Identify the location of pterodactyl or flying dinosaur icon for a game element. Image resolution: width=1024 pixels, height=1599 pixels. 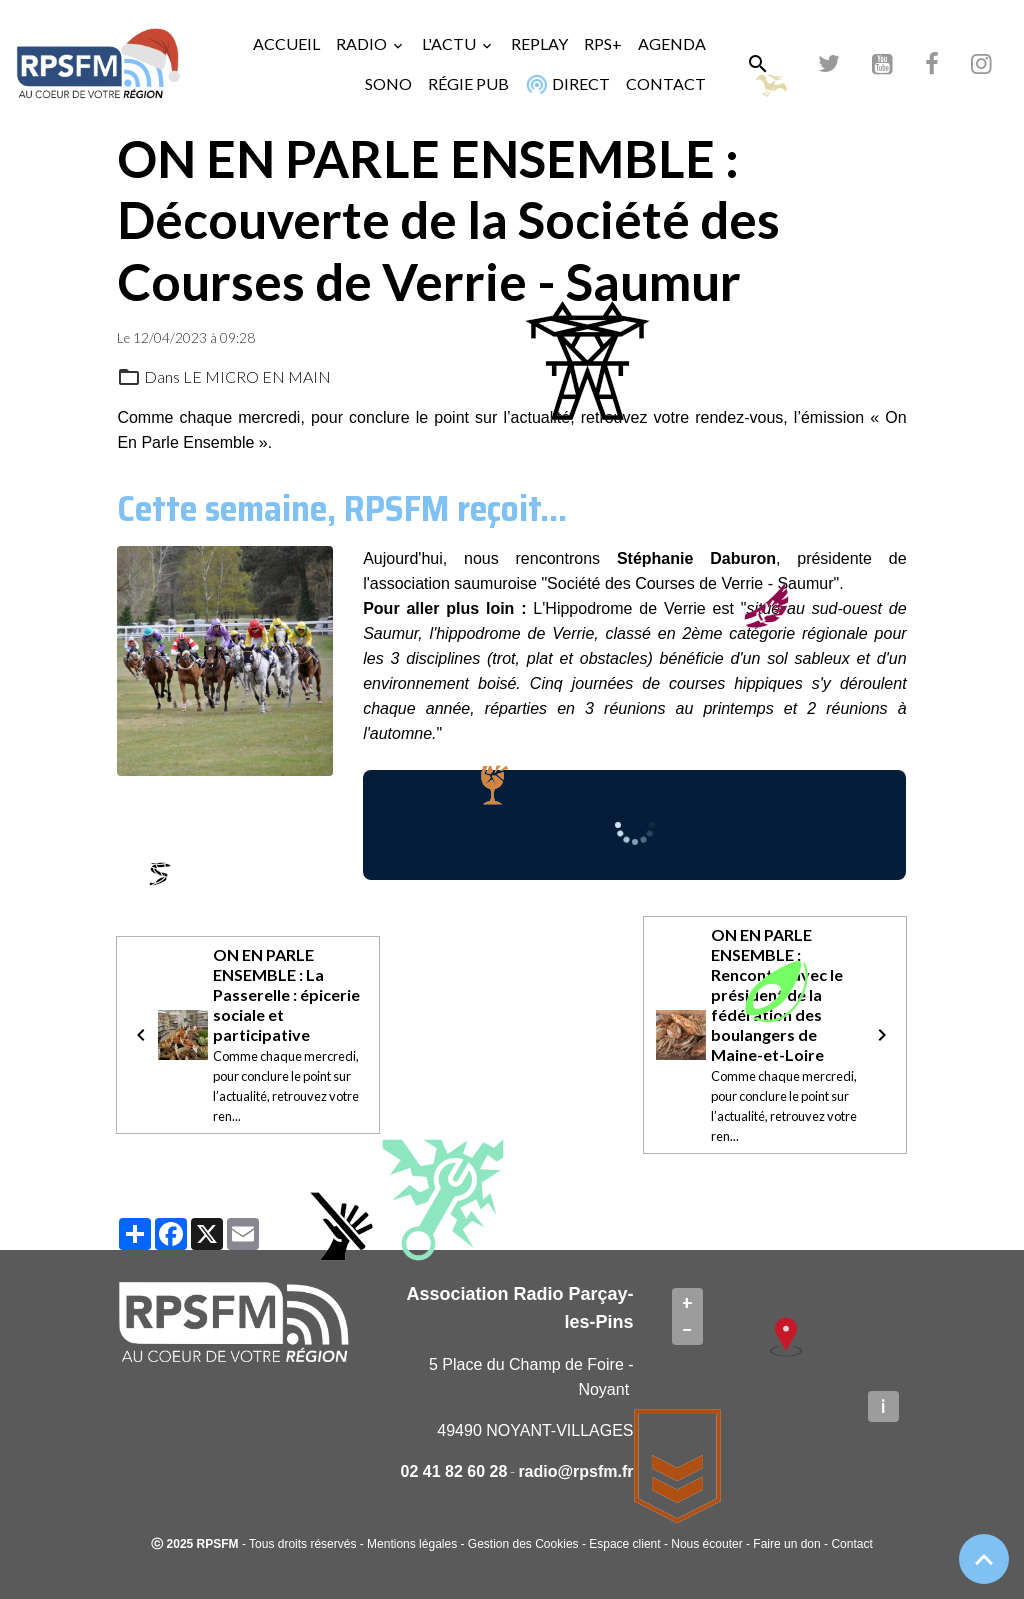
(771, 86).